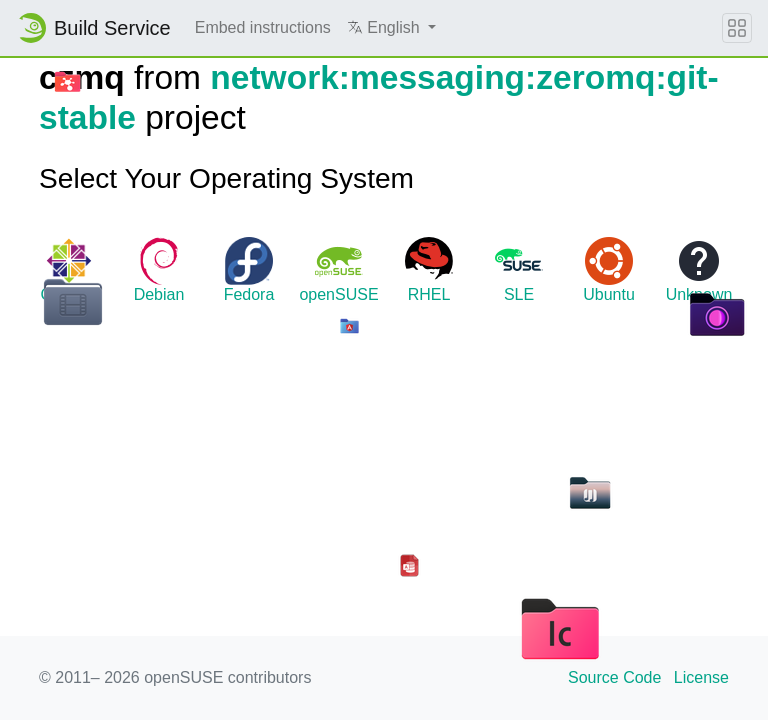  I want to click on microsoft access database file, so click(409, 565).